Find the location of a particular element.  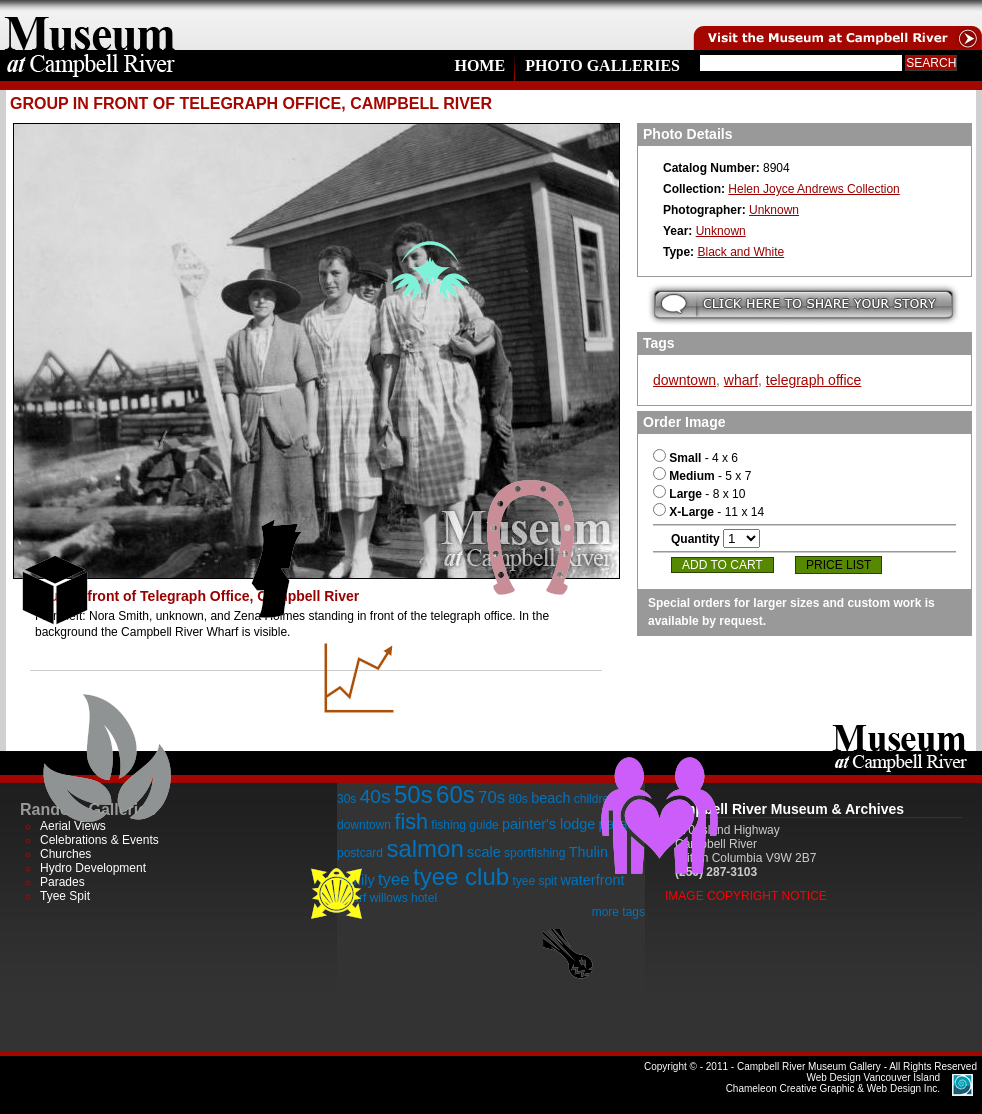

select portugal as your country or region is located at coordinates (276, 568).